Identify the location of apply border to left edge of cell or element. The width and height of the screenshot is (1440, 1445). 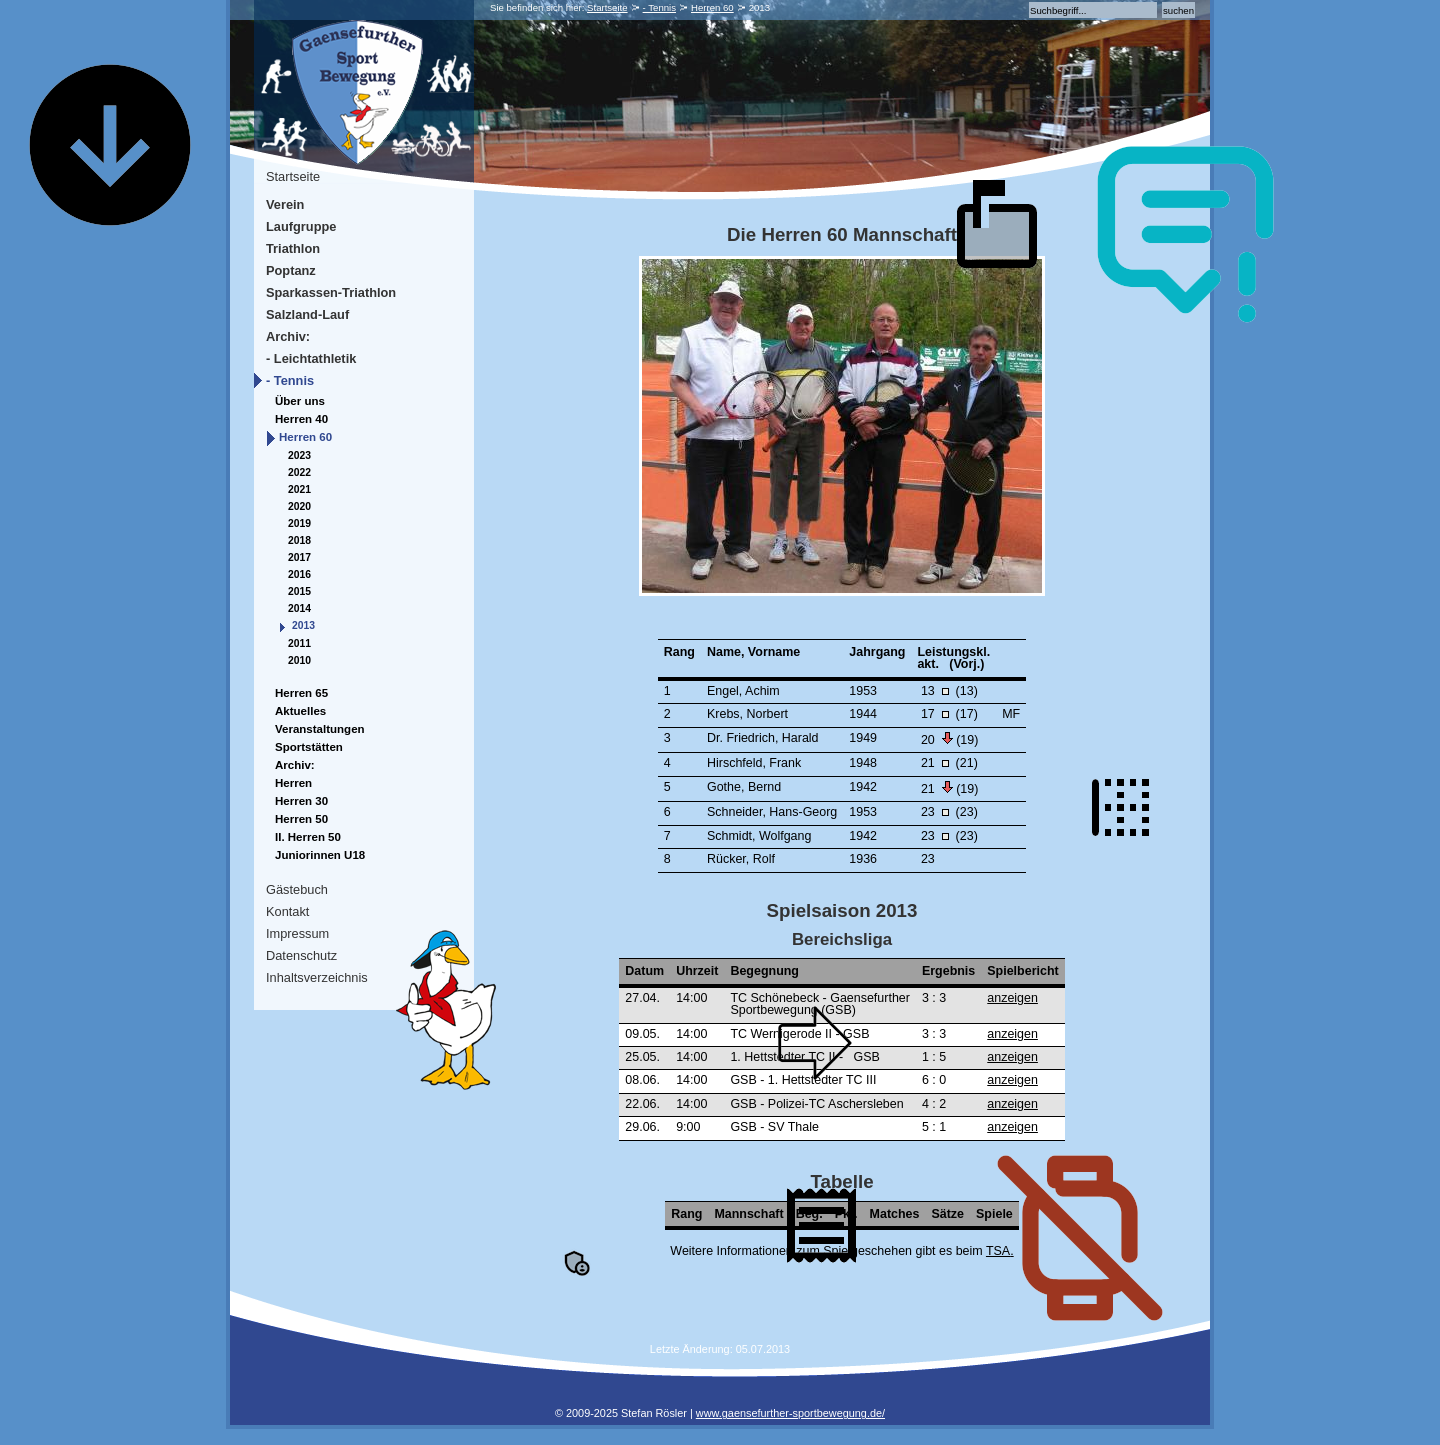
(1120, 807).